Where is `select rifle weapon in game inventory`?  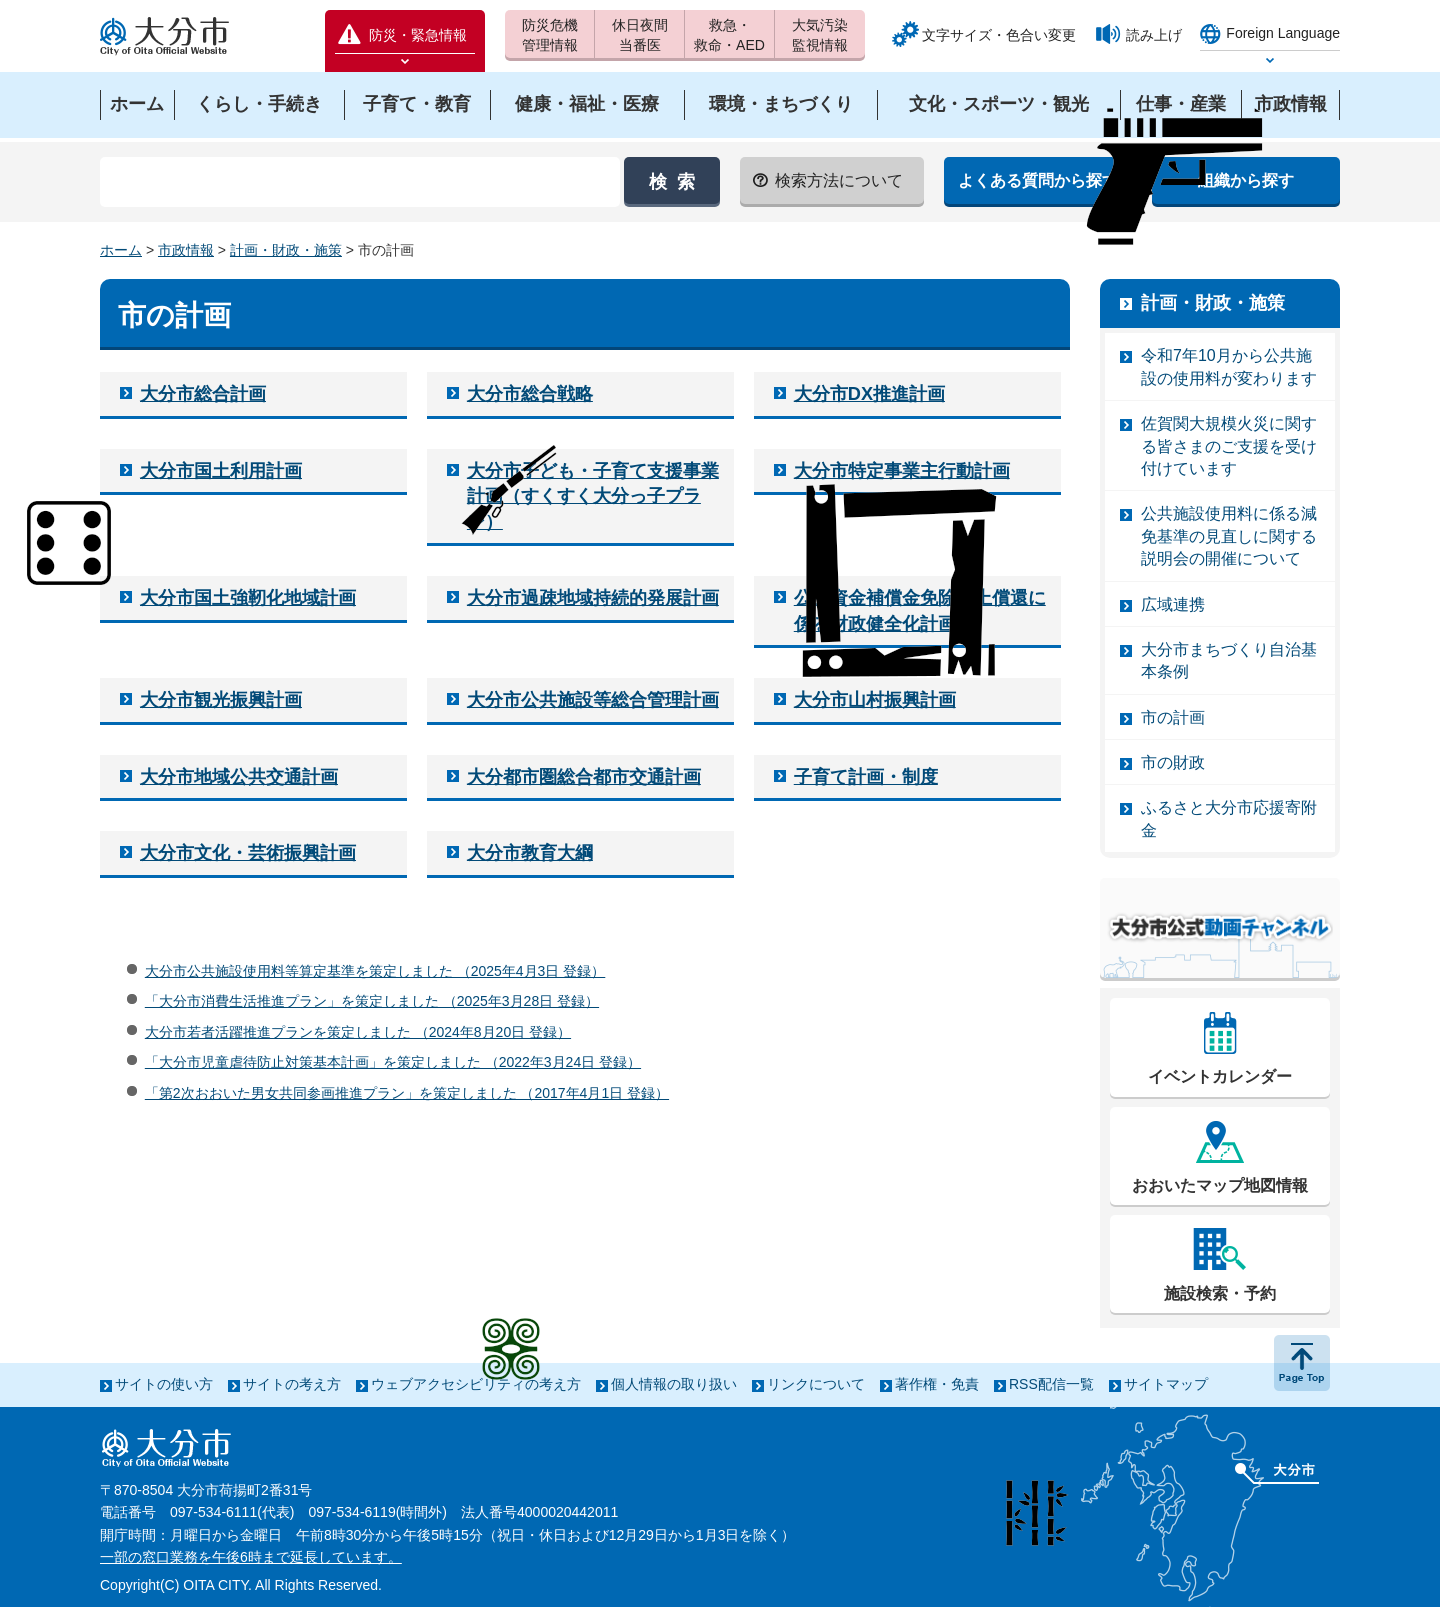 select rifle weapon in game inventory is located at coordinates (509, 490).